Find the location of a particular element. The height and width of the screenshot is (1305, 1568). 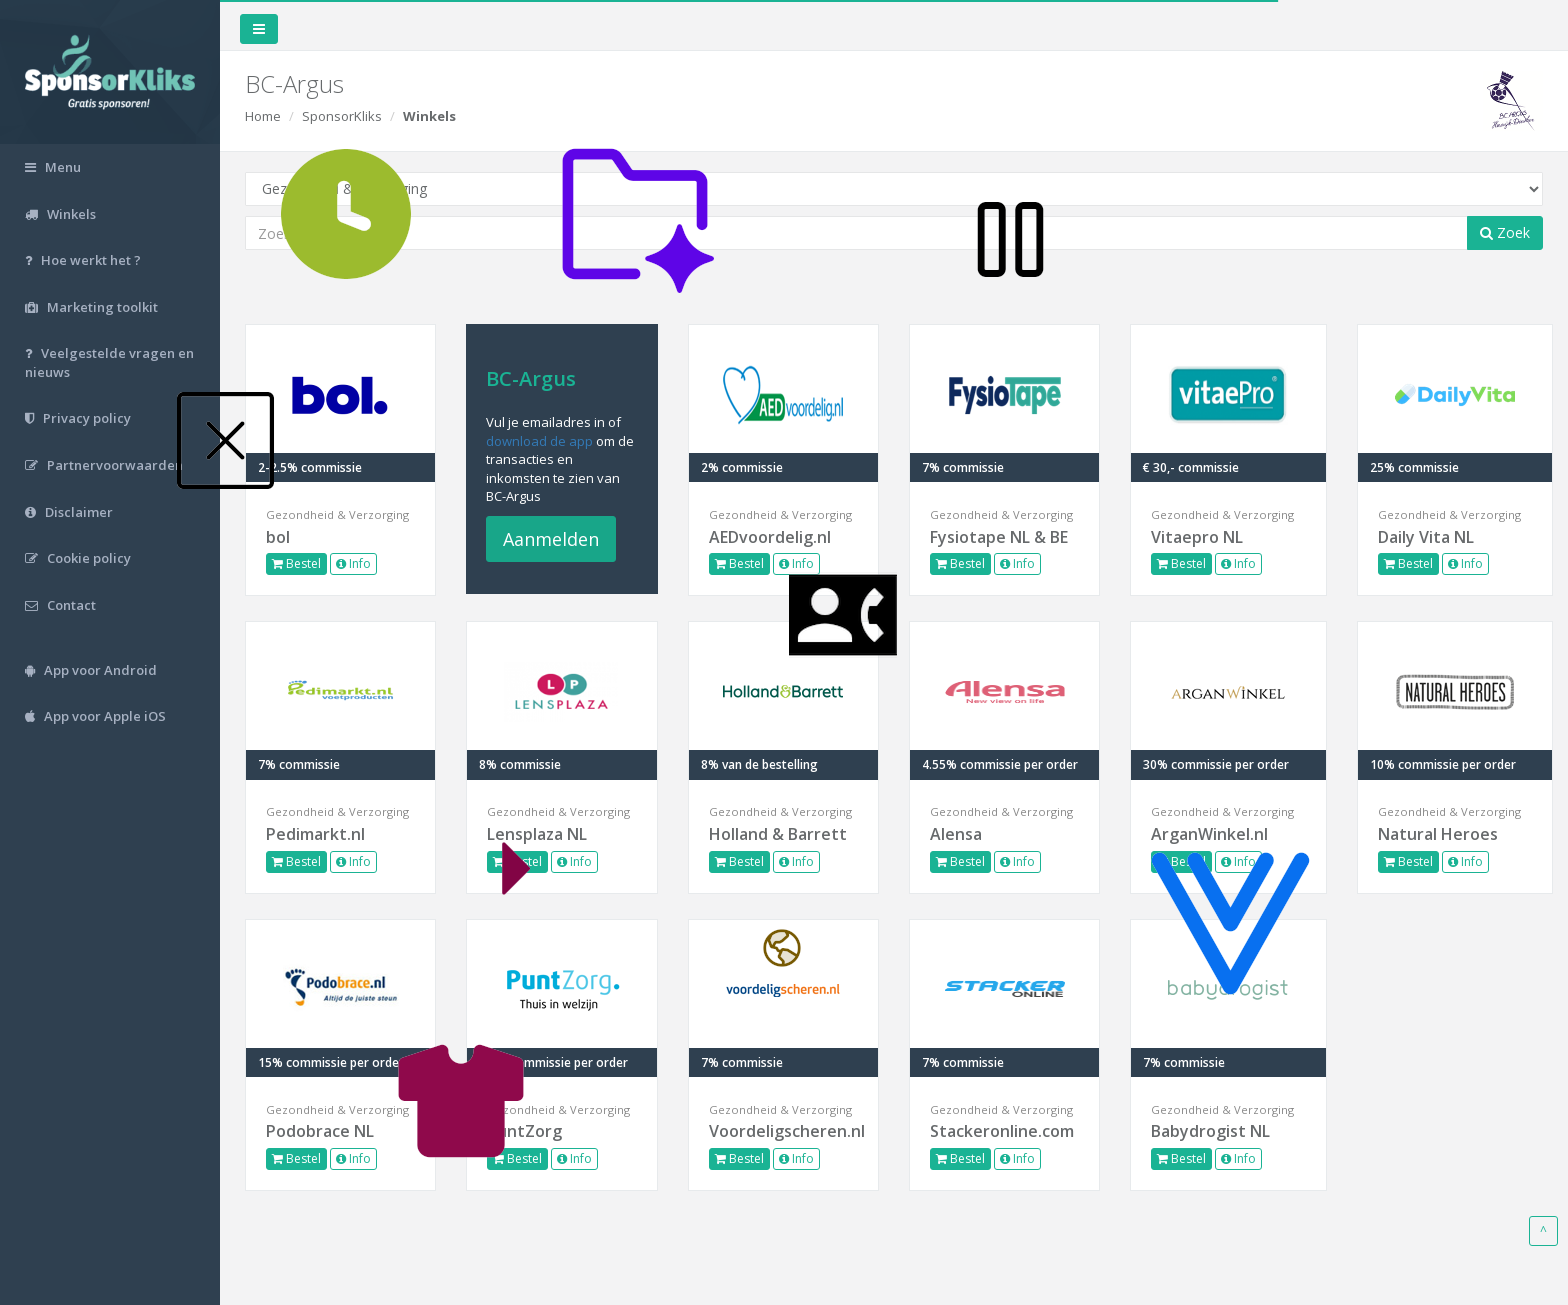

play media or start playback is located at coordinates (516, 868).